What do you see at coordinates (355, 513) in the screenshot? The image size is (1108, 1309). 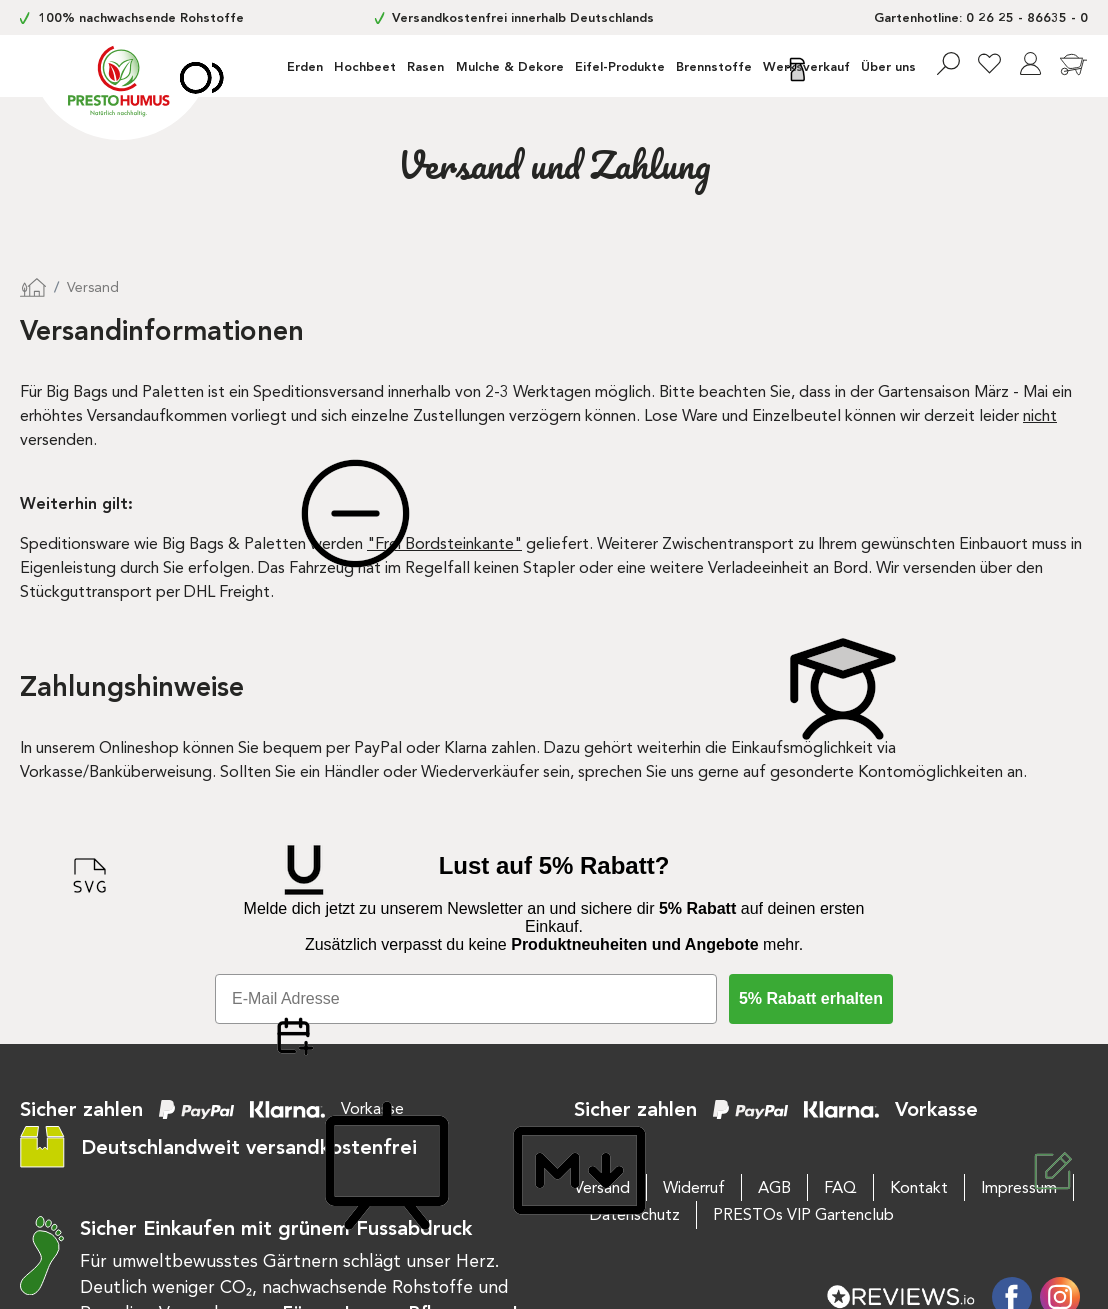 I see `remove an item from a list or cart` at bounding box center [355, 513].